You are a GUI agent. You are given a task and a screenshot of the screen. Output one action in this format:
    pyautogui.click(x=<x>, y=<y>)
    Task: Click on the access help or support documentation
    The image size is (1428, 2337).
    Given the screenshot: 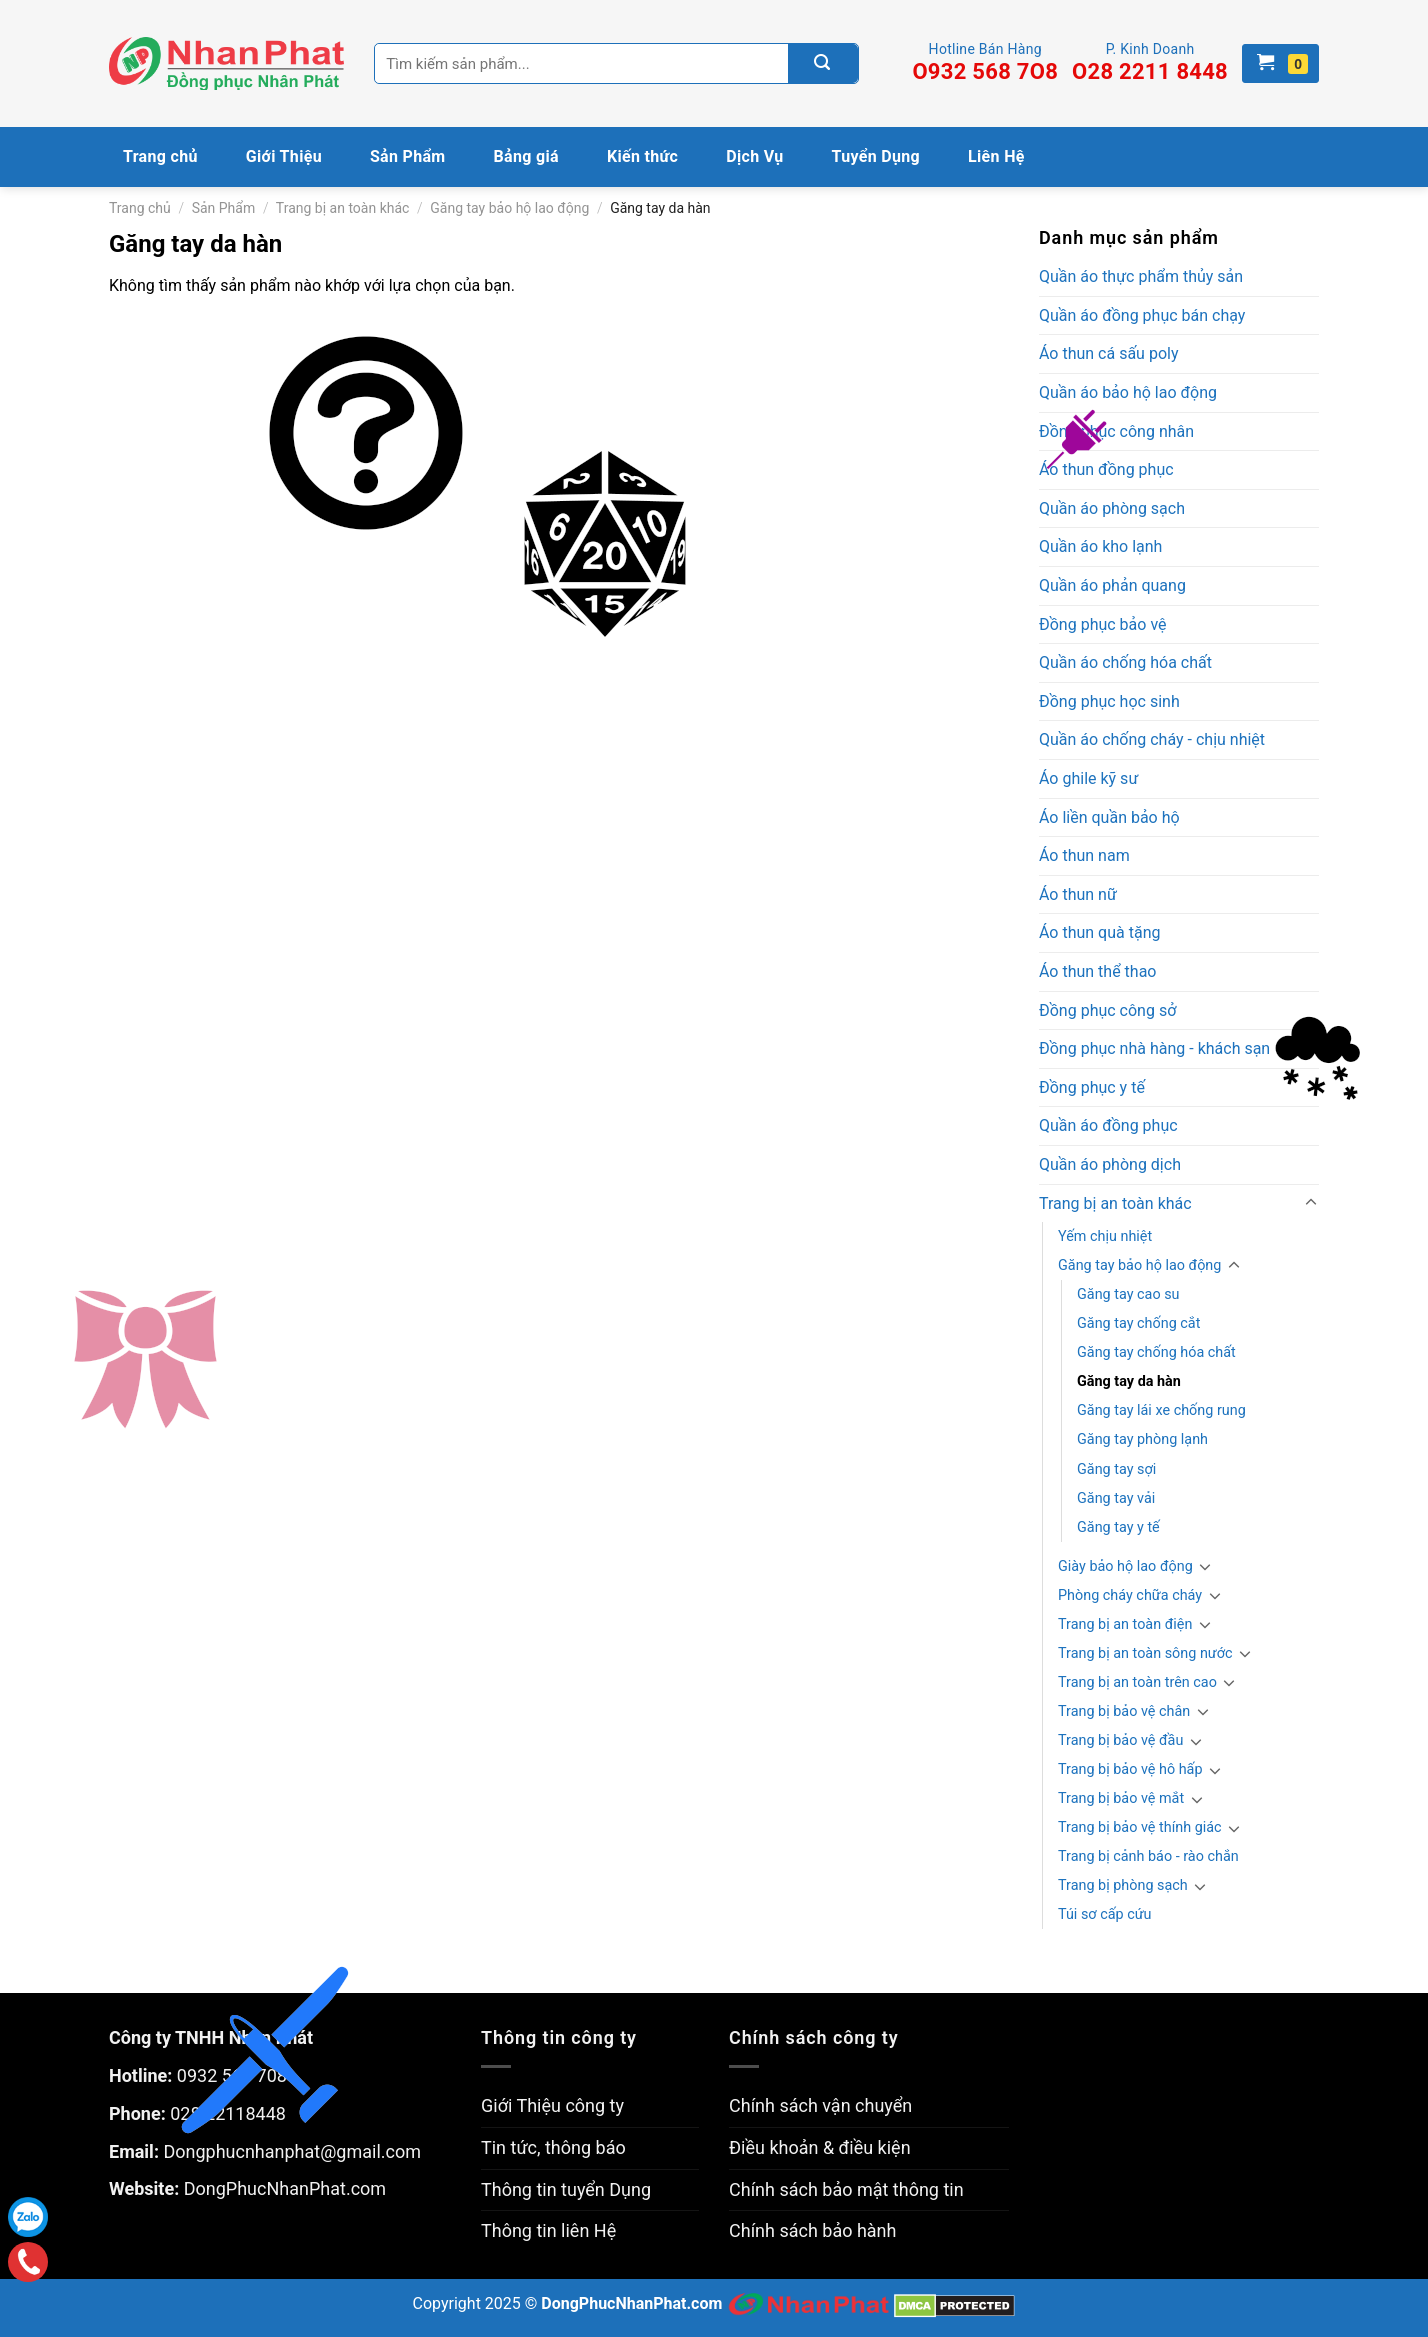 What is the action you would take?
    pyautogui.click(x=366, y=433)
    